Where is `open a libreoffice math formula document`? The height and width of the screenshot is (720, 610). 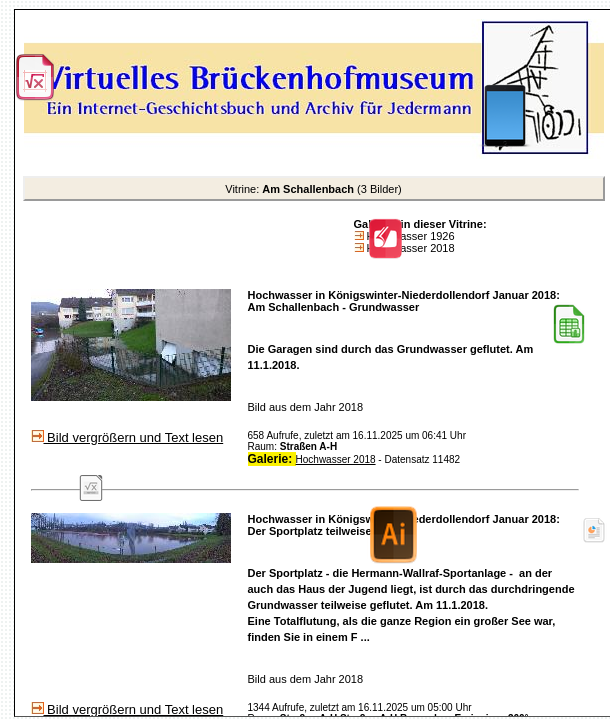 open a libreoffice math formula document is located at coordinates (91, 488).